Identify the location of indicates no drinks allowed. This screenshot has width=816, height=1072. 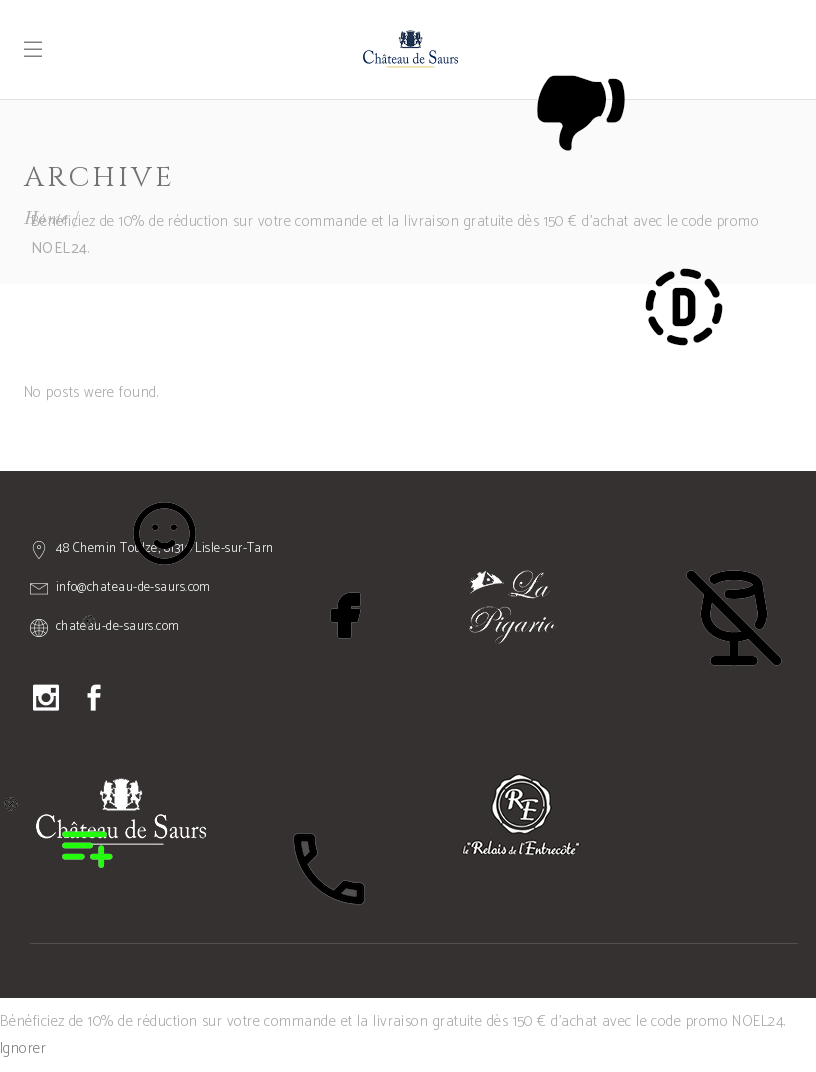
(734, 618).